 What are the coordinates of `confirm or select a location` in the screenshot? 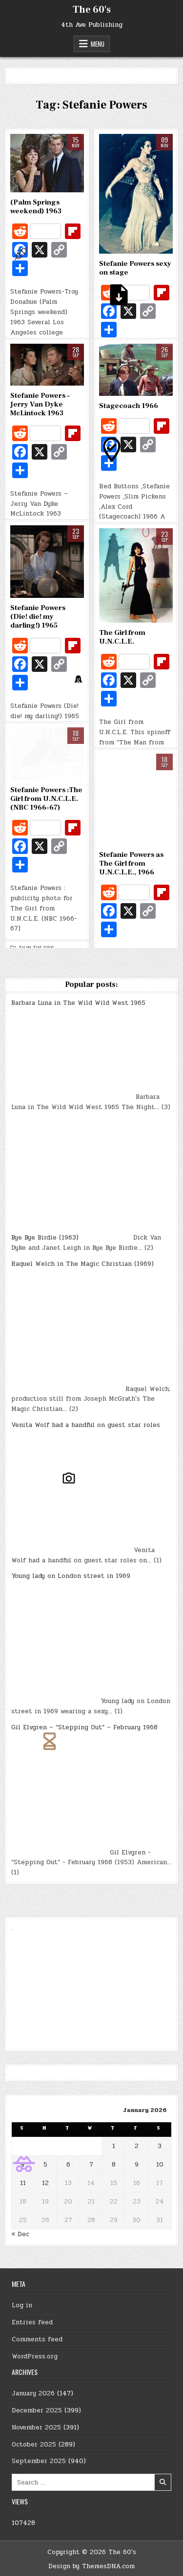 It's located at (112, 449).